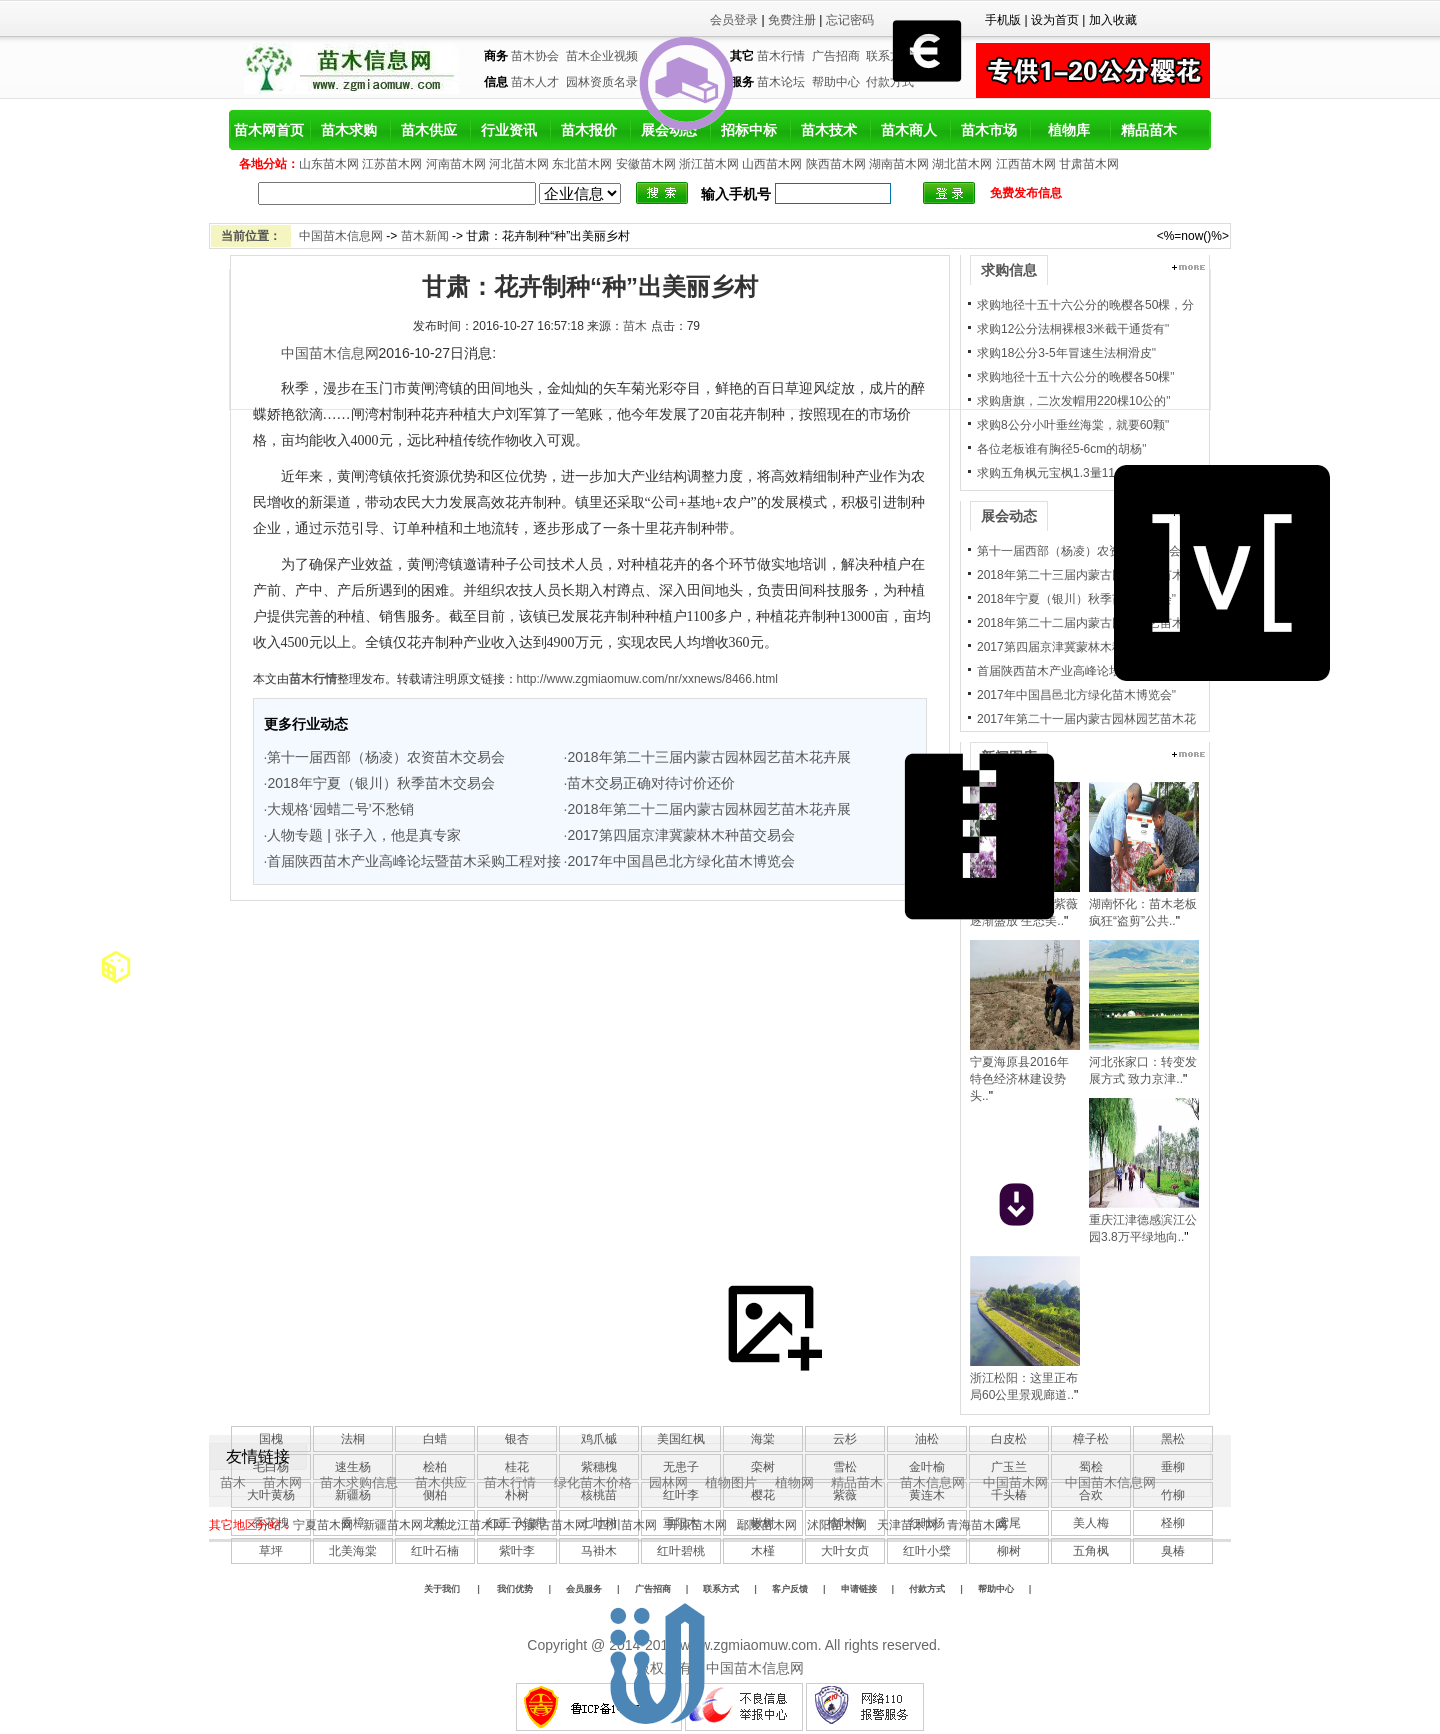 The image size is (1440, 1734). I want to click on indicates euro currency or payment option, so click(927, 51).